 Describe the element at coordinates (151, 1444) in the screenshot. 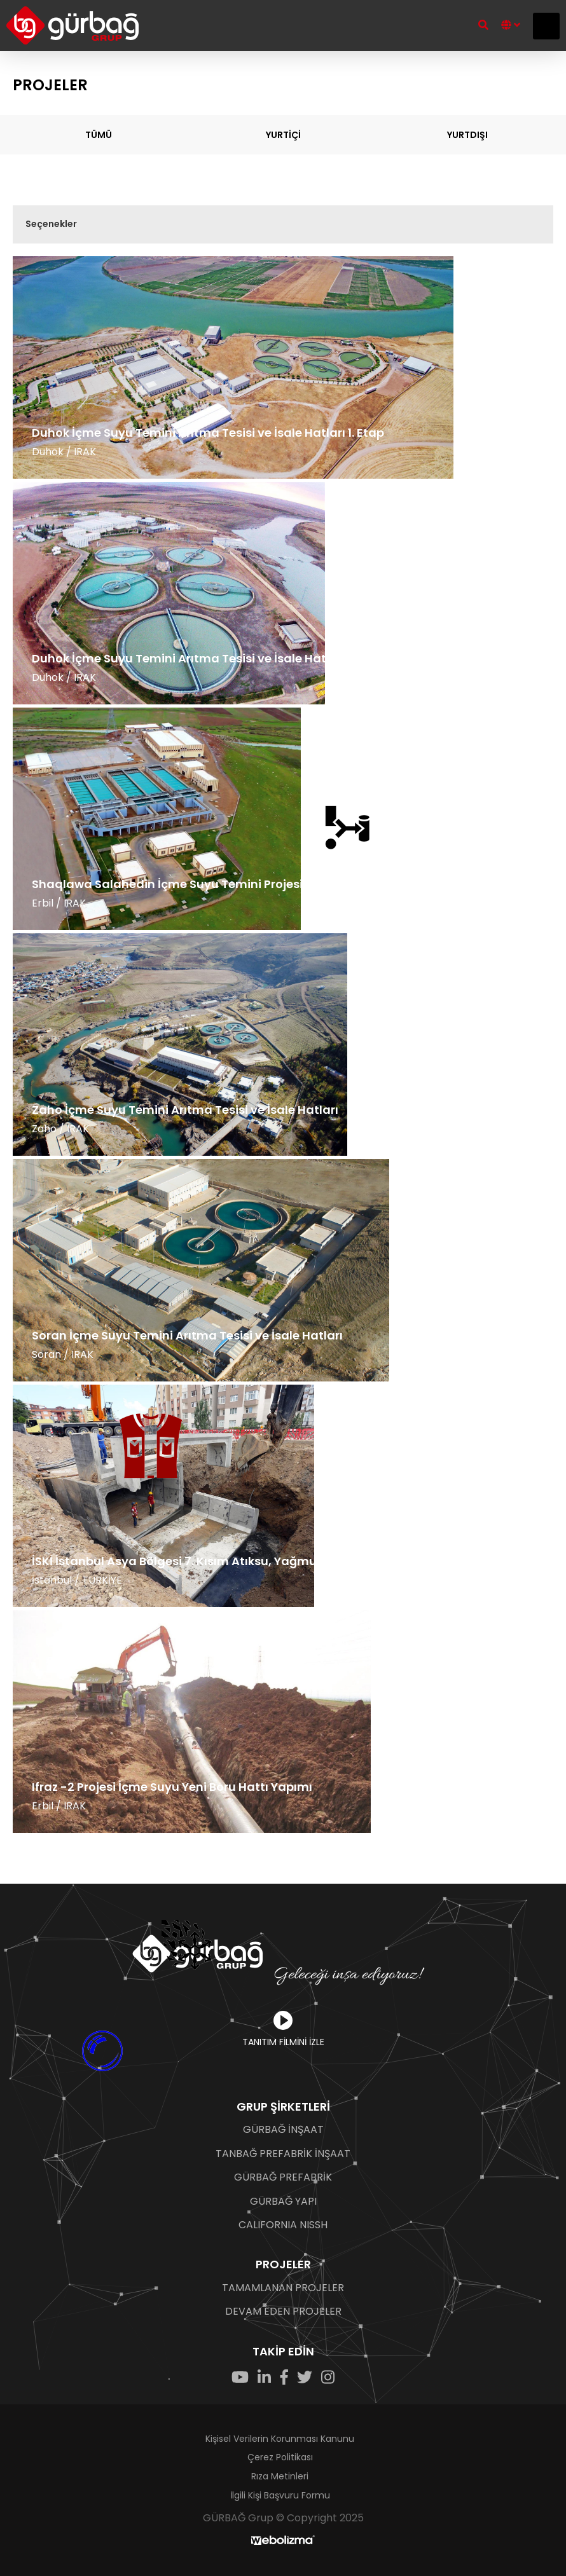

I see `select sleeveless jacket for character outfit` at that location.